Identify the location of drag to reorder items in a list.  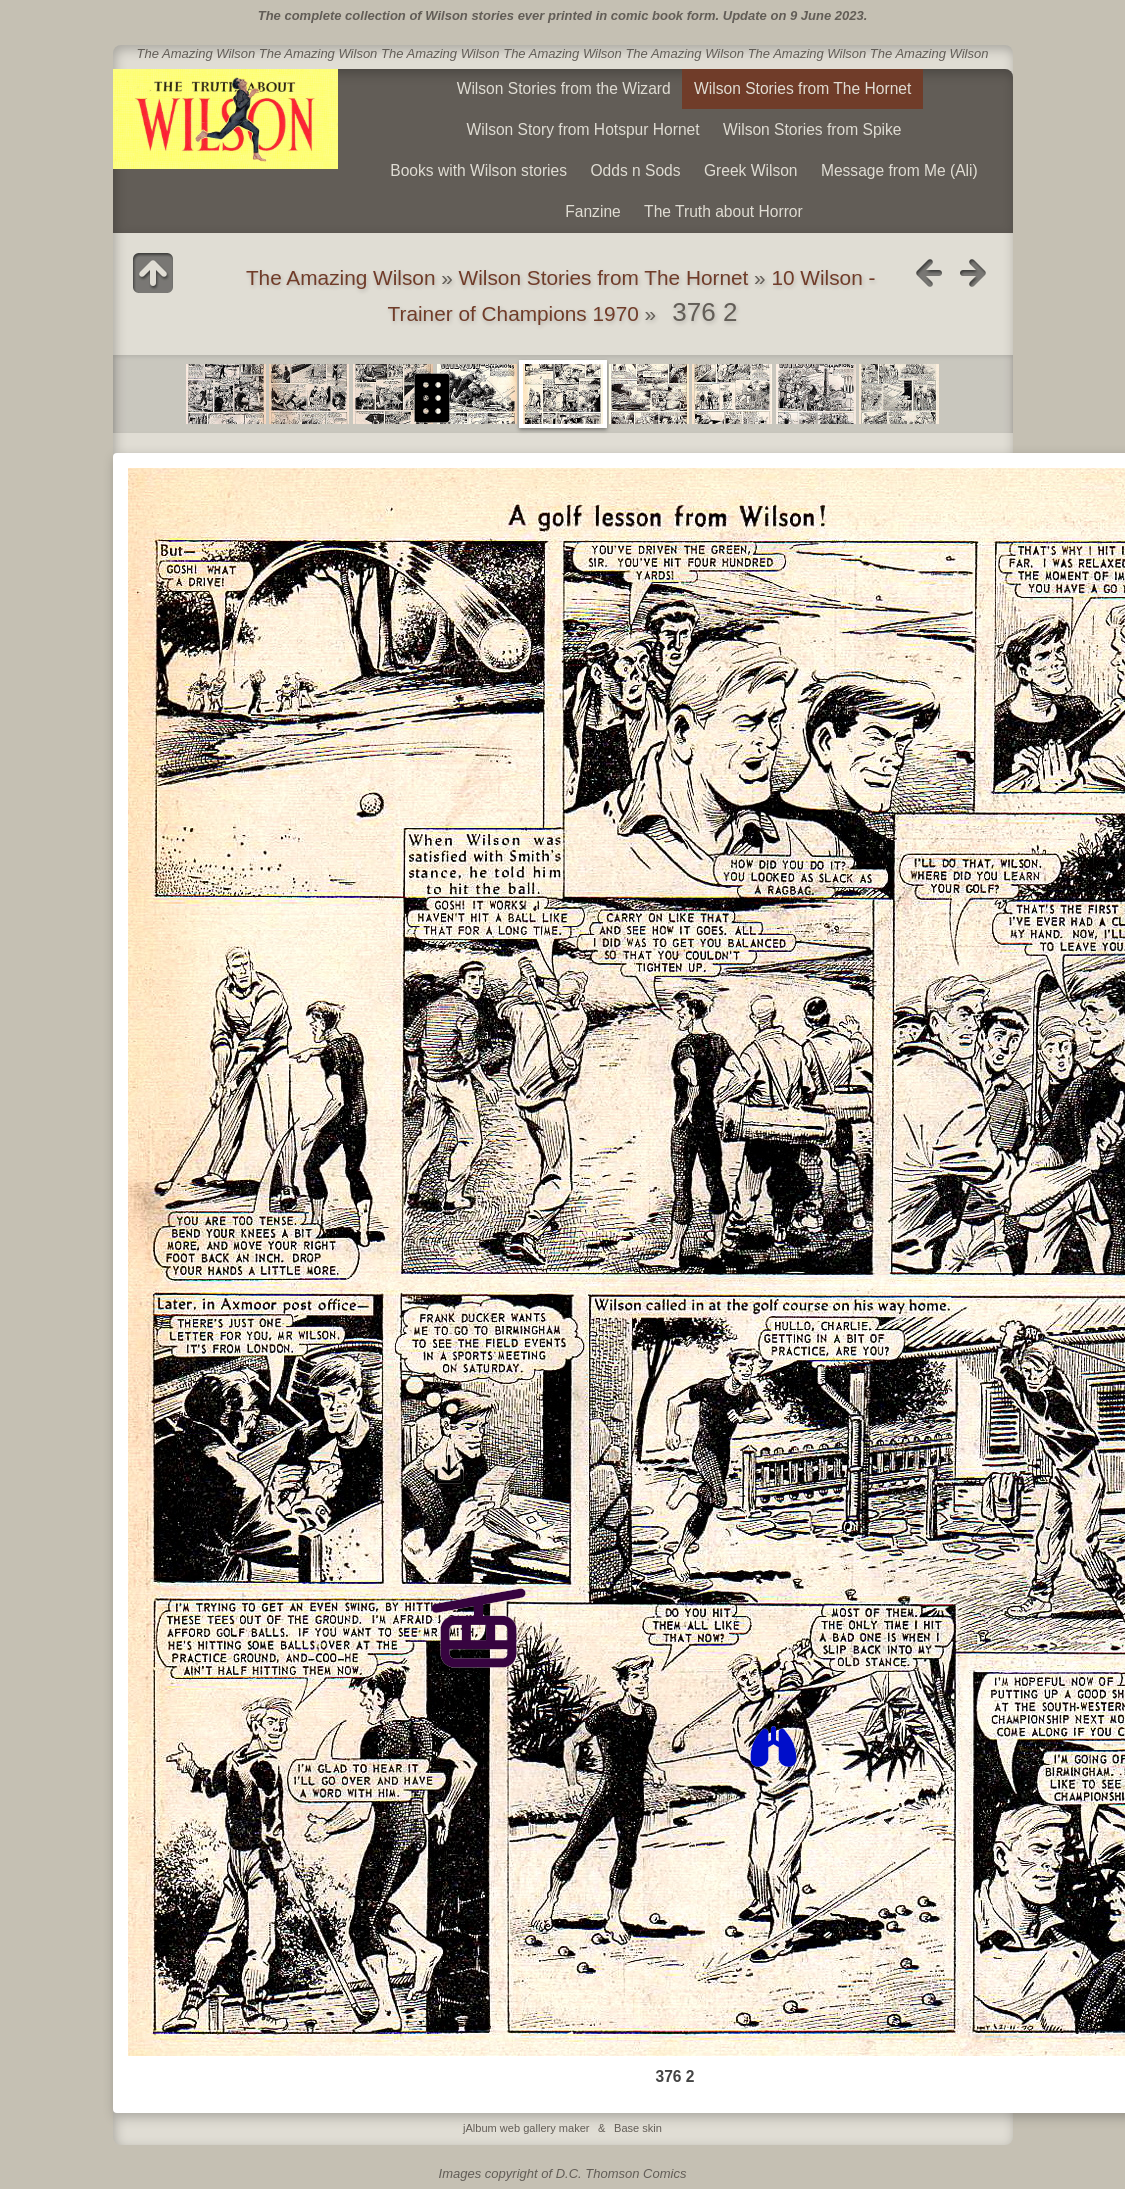
(432, 398).